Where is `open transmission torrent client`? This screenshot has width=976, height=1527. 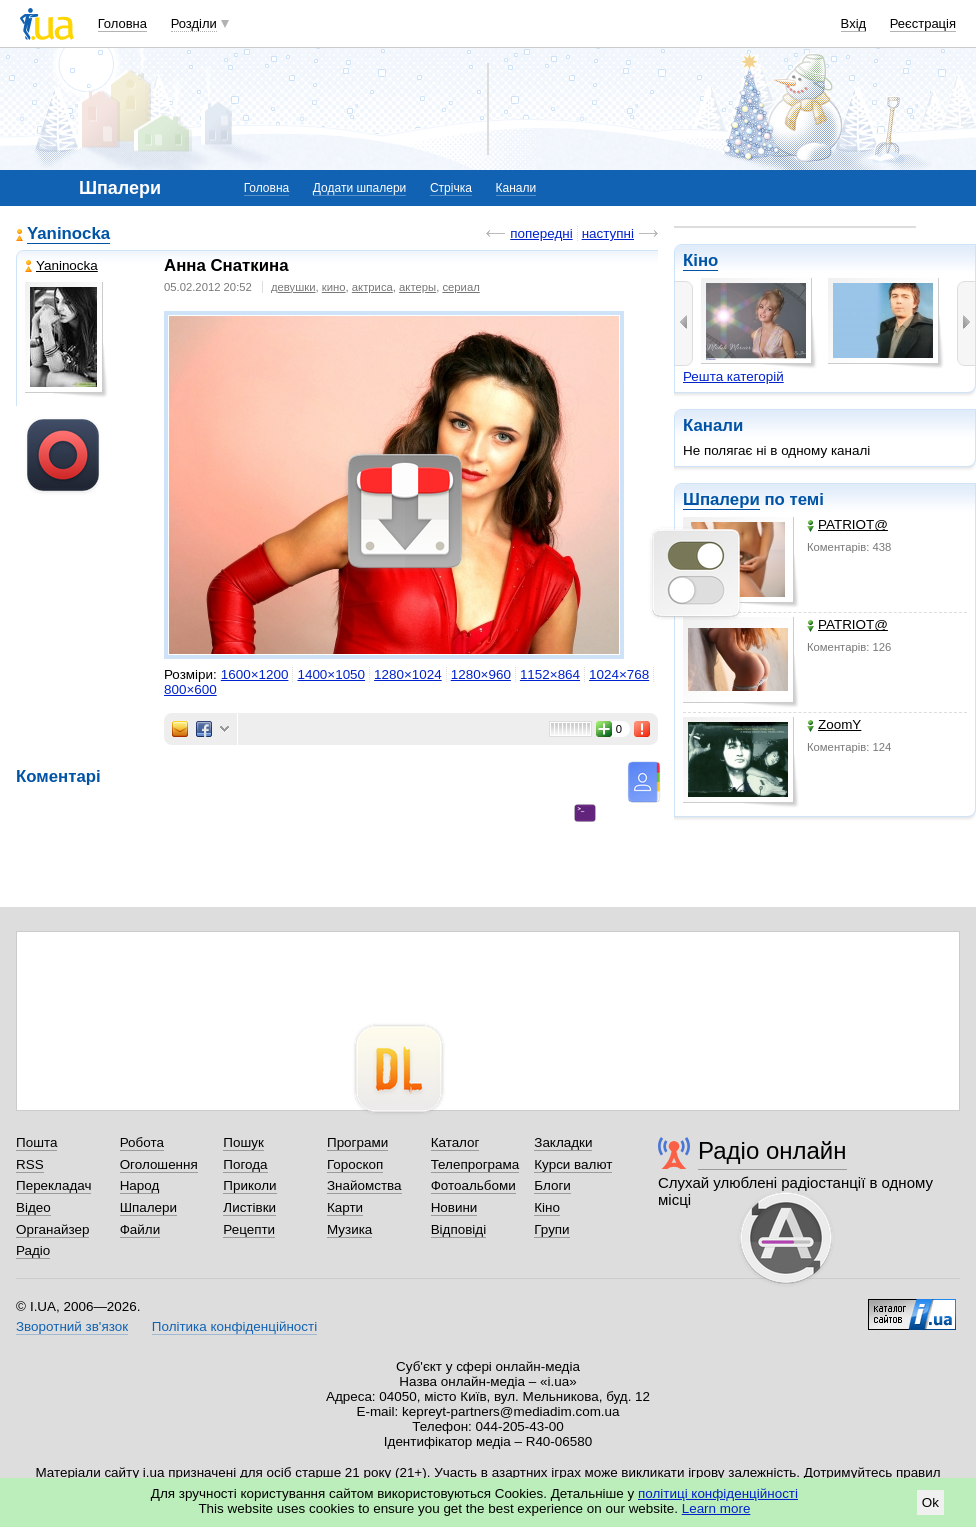
open transmission torrent client is located at coordinates (405, 511).